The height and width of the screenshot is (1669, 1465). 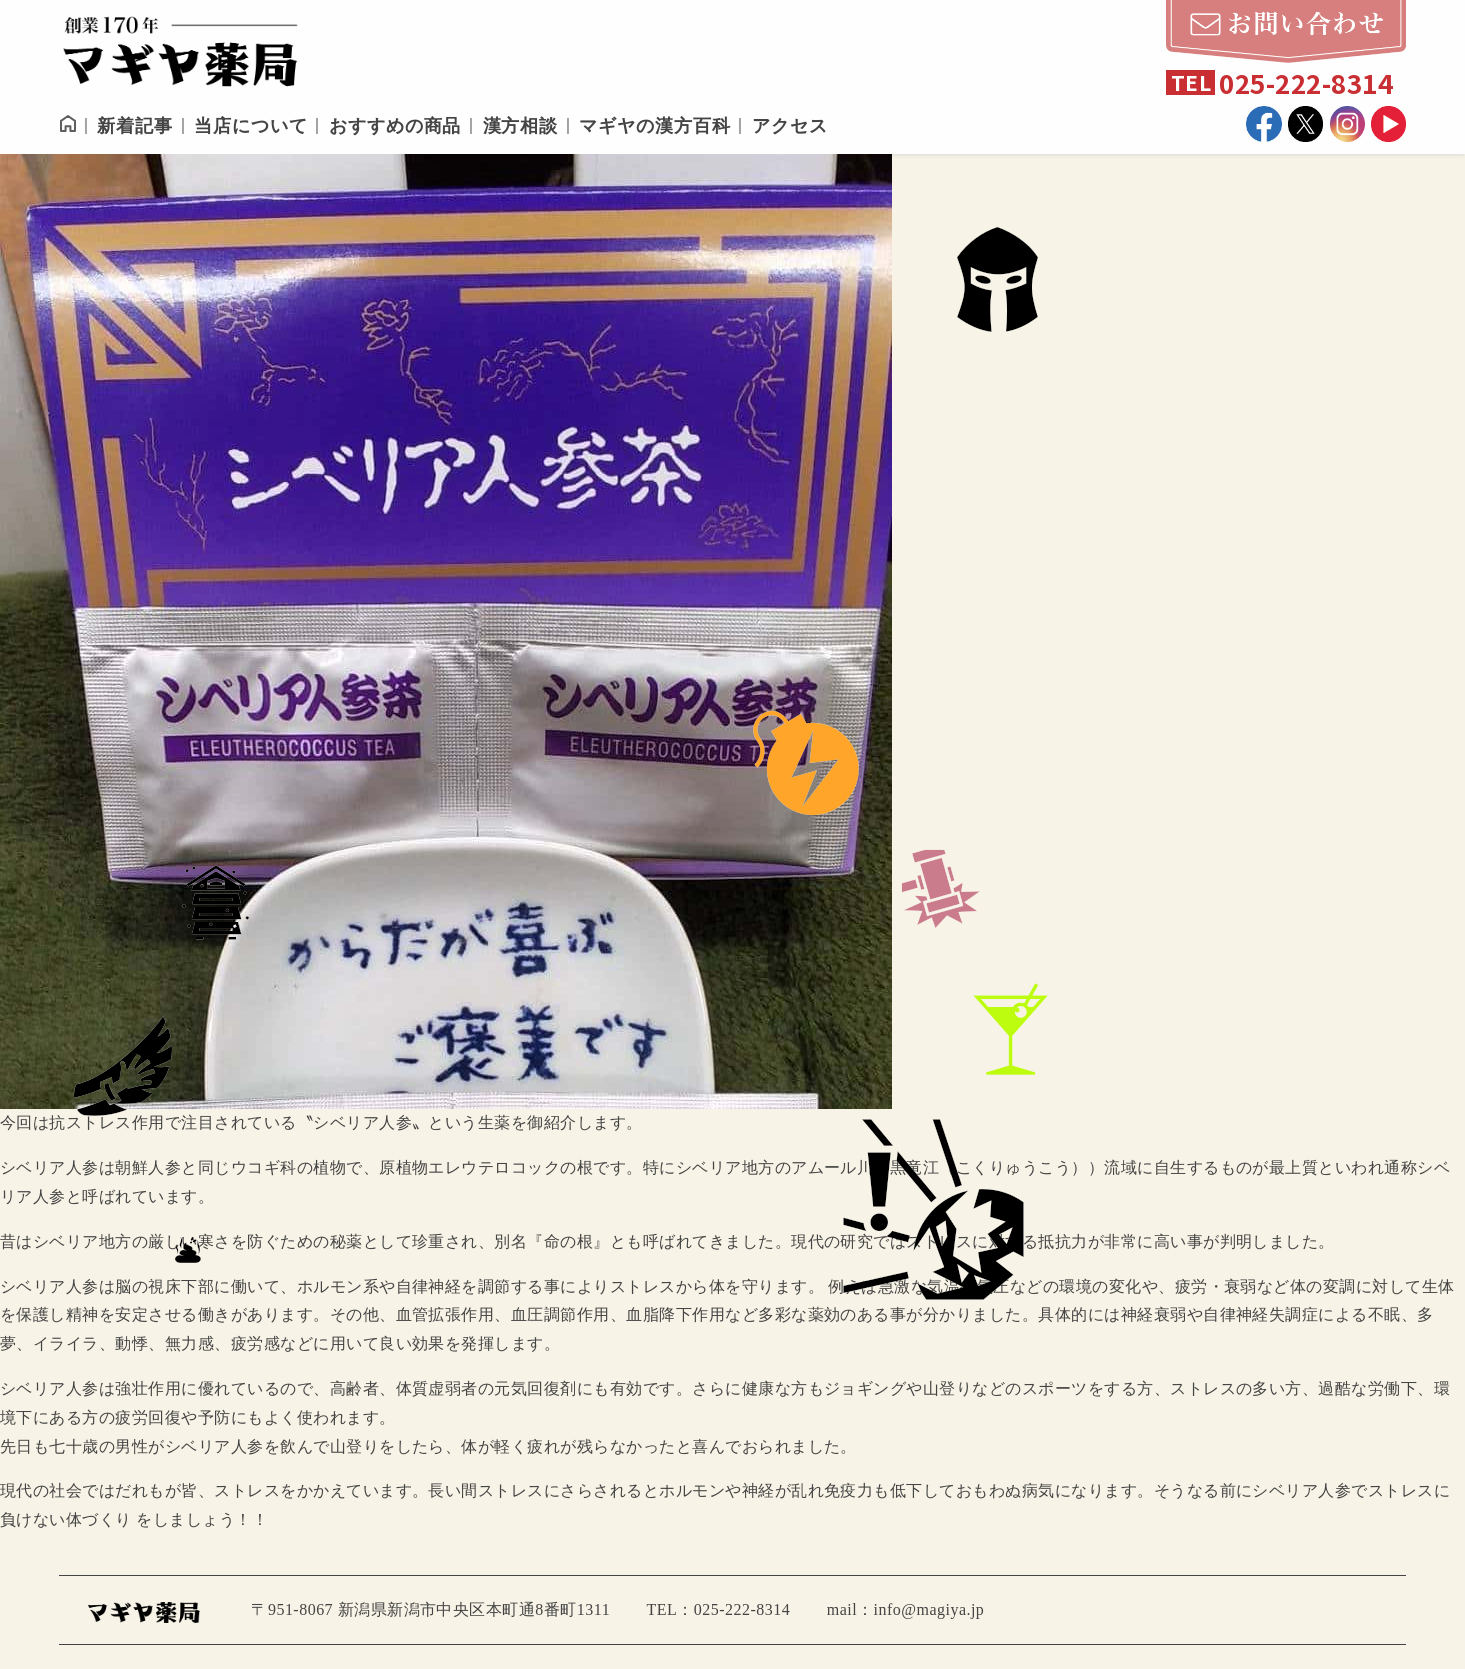 I want to click on send an emergency distress signal, so click(x=933, y=1209).